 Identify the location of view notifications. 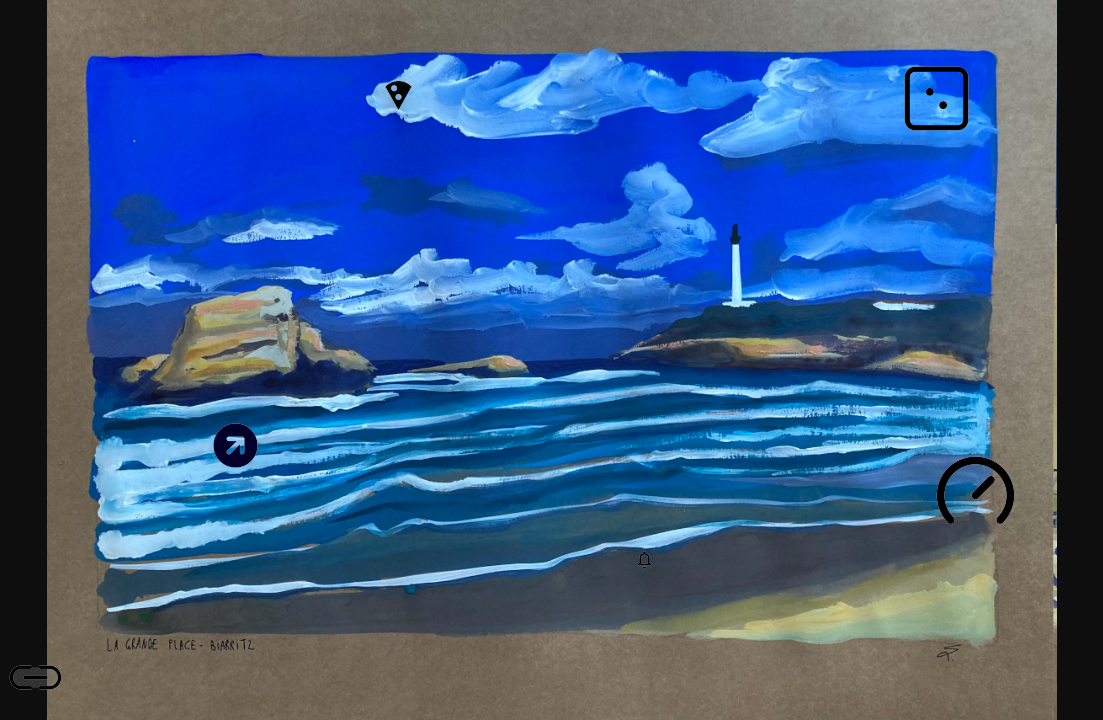
(644, 559).